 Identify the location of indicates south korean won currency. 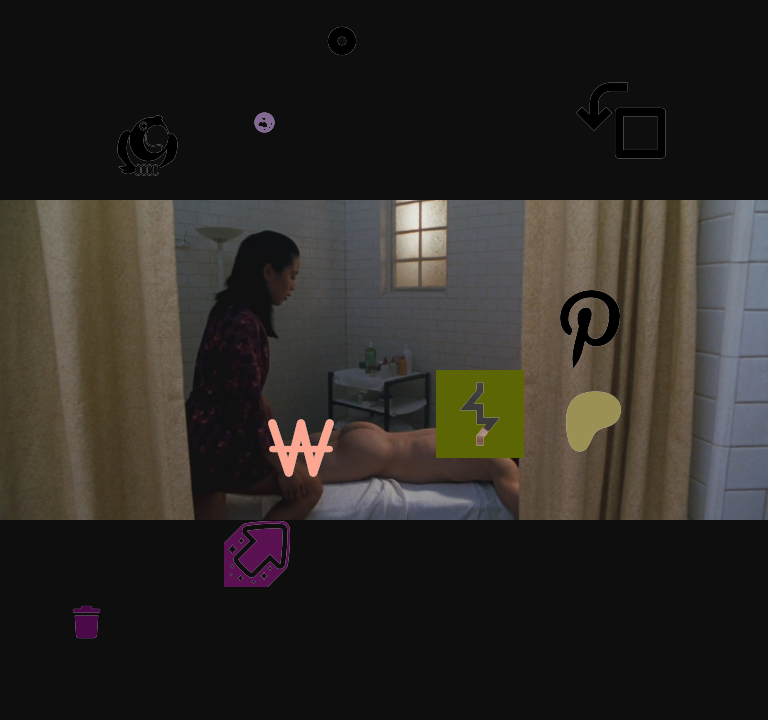
(301, 448).